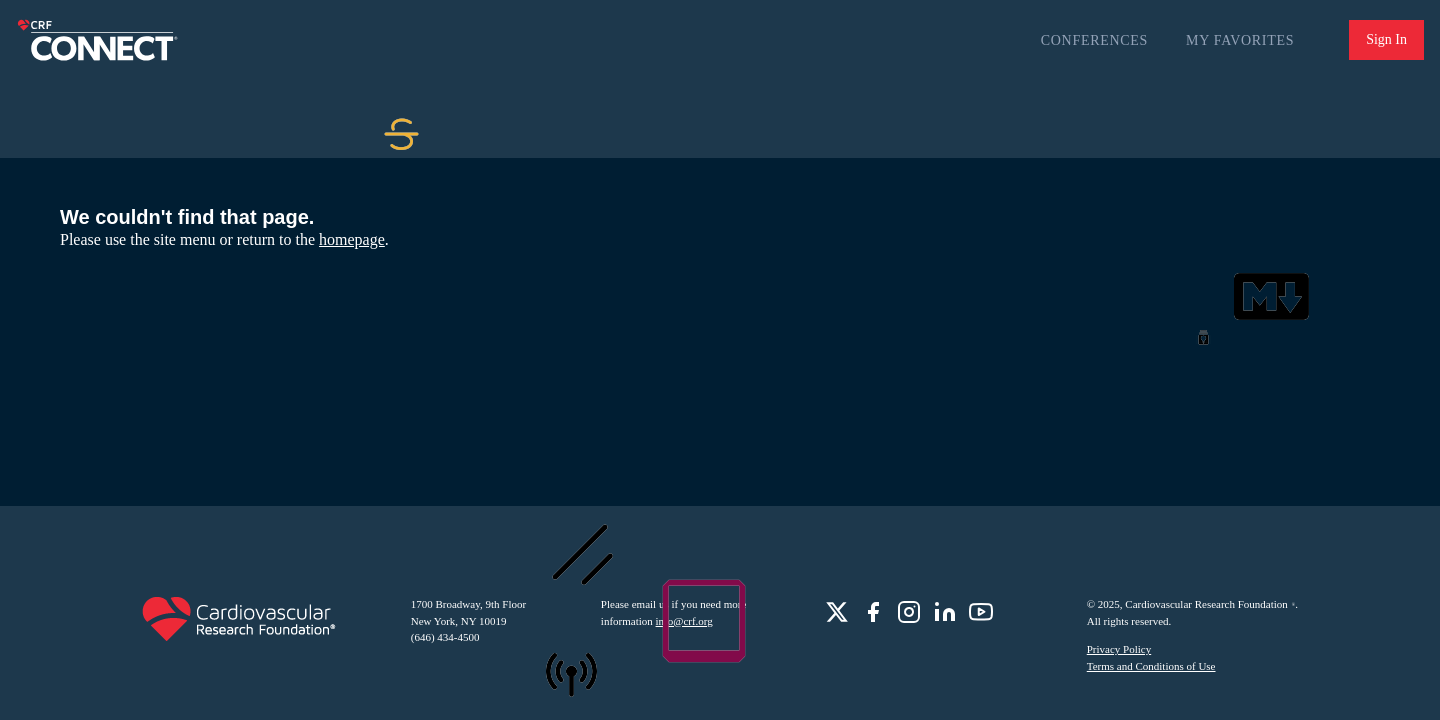  What do you see at coordinates (1271, 296) in the screenshot?
I see `format text using markdown` at bounding box center [1271, 296].